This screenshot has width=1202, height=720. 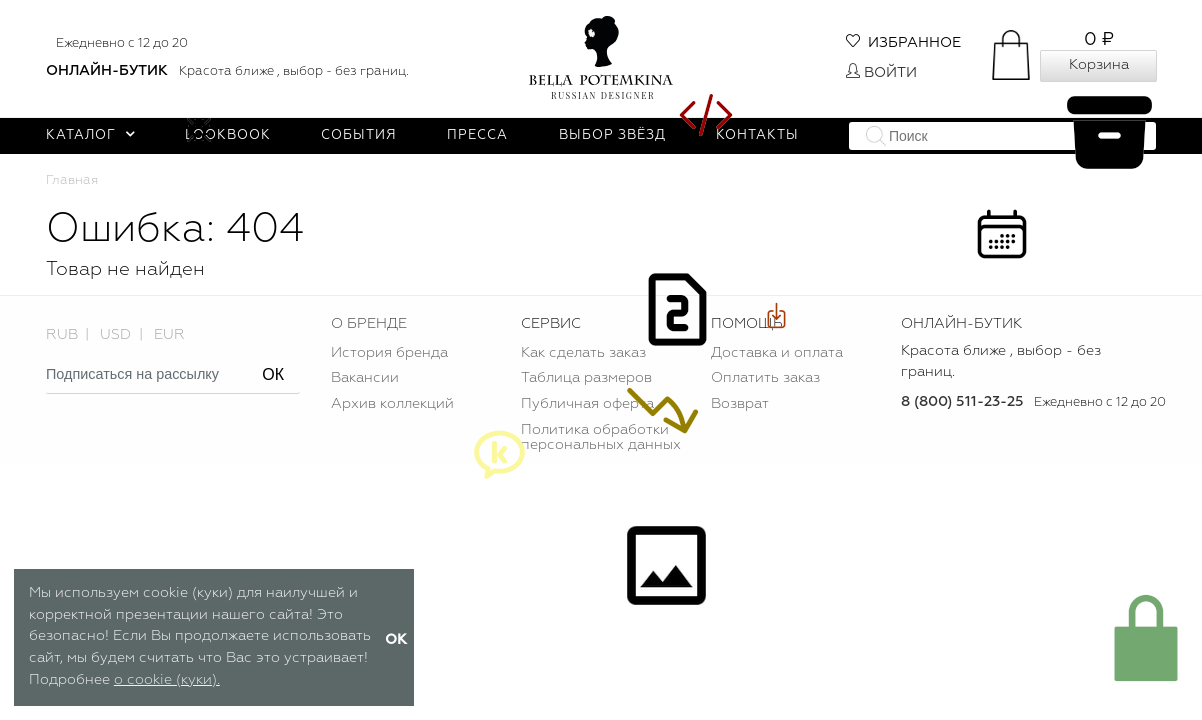 I want to click on view or edit source code, so click(x=706, y=115).